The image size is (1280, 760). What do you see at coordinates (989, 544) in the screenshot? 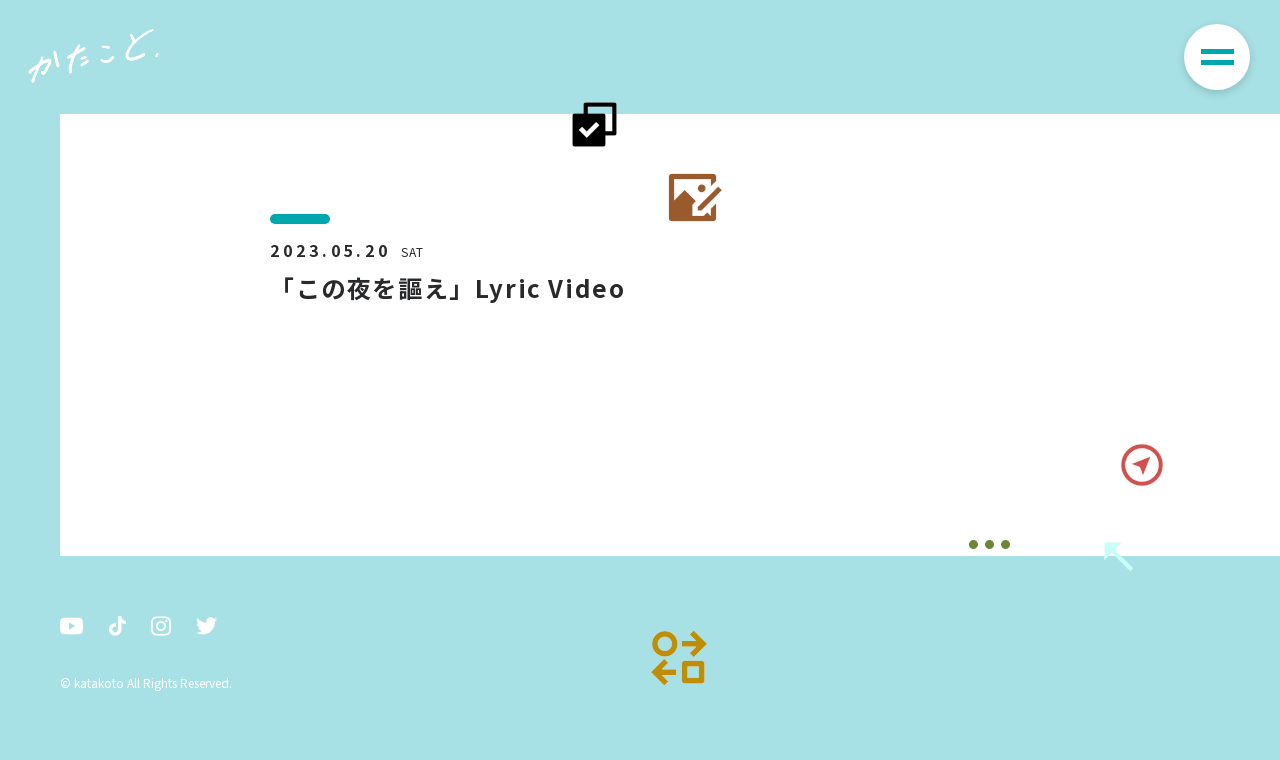
I see `access more options or actions` at bounding box center [989, 544].